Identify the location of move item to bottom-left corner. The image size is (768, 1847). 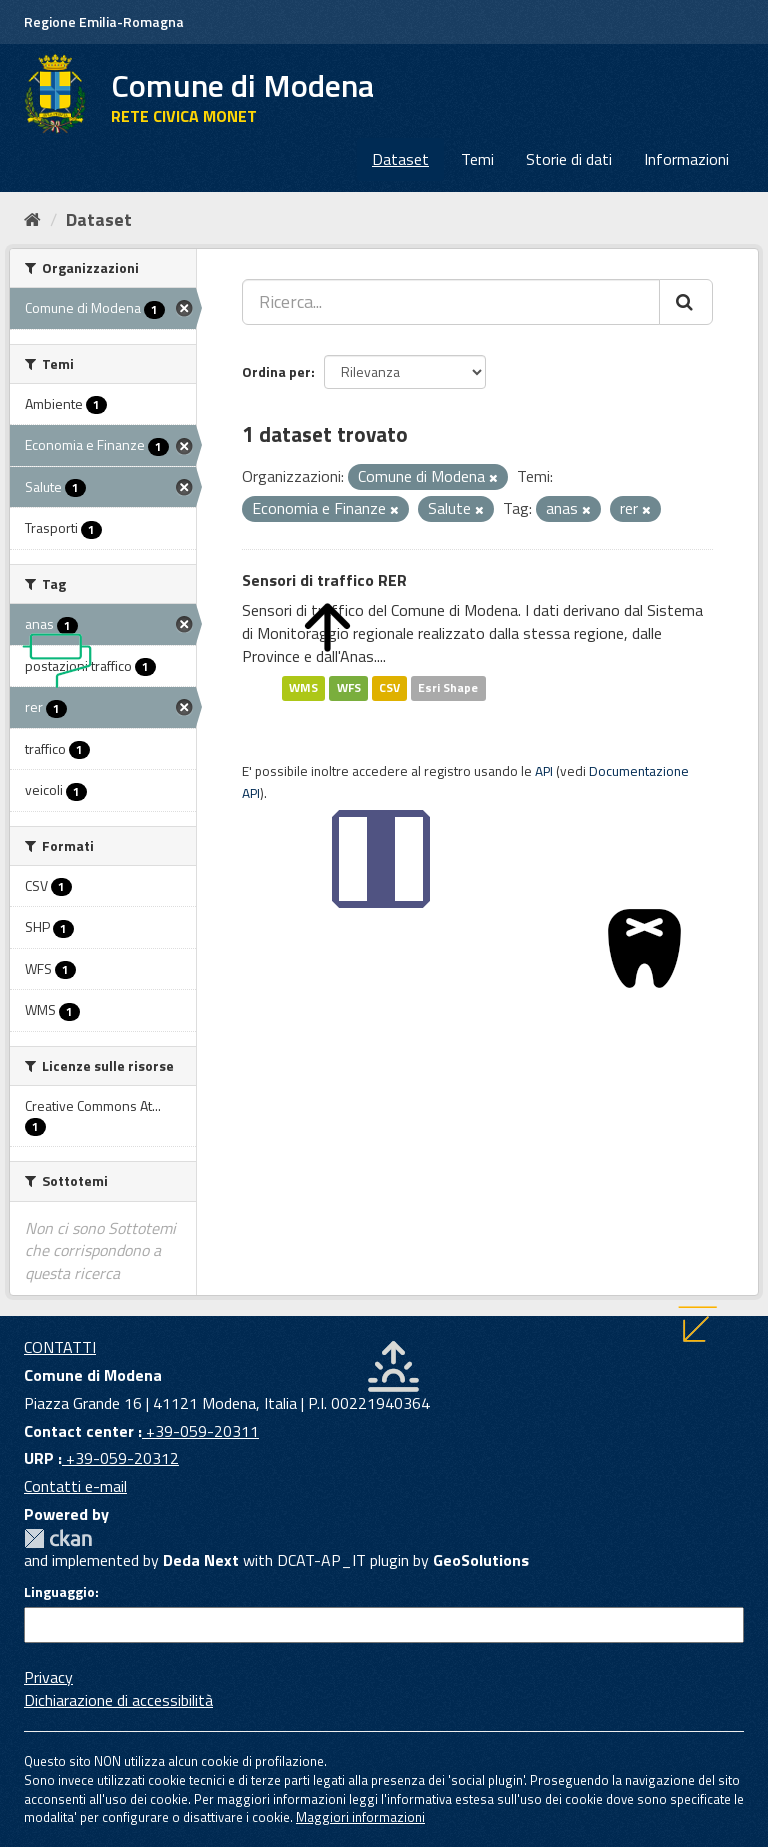
(696, 1324).